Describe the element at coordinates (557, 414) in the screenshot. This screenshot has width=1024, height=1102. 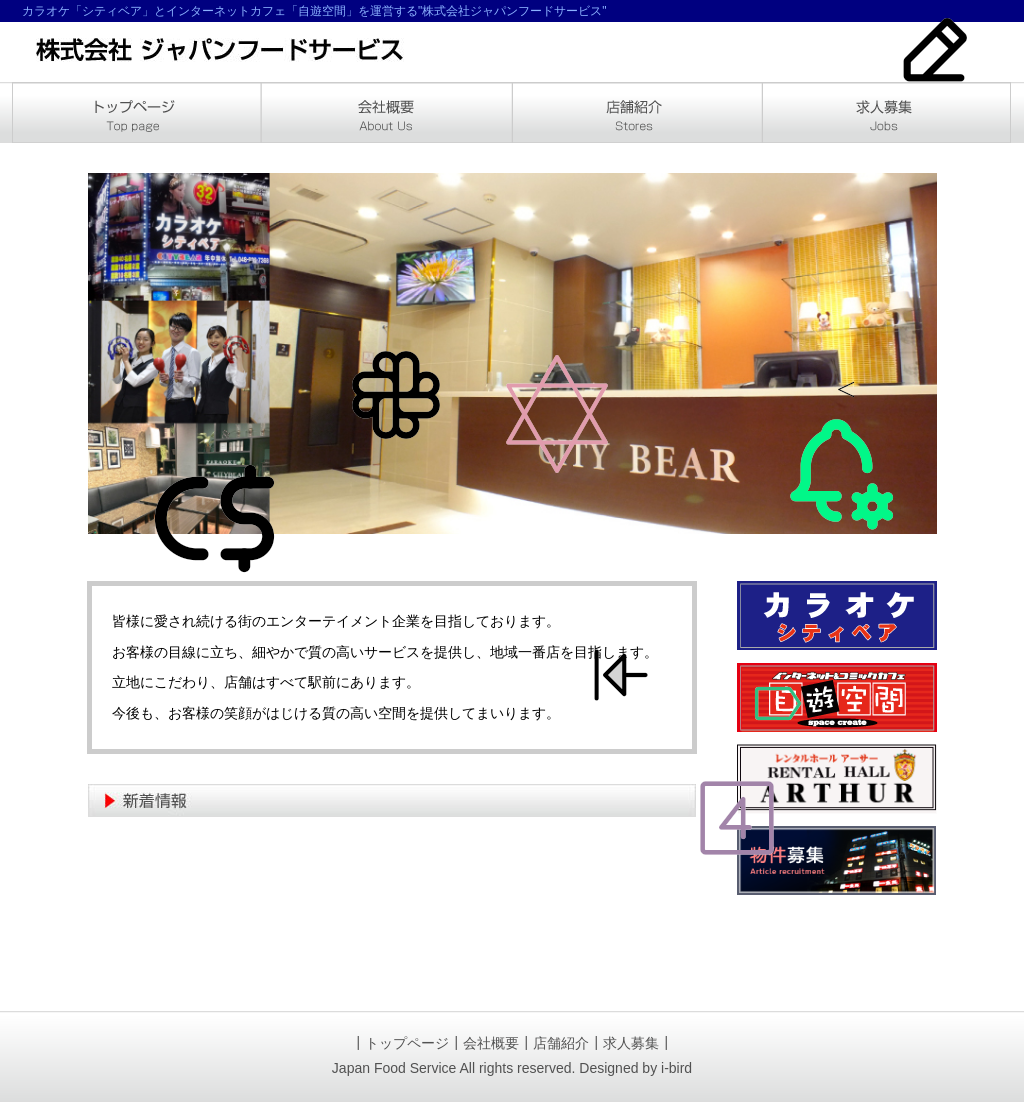
I see `indicates Jewish religious content or services` at that location.